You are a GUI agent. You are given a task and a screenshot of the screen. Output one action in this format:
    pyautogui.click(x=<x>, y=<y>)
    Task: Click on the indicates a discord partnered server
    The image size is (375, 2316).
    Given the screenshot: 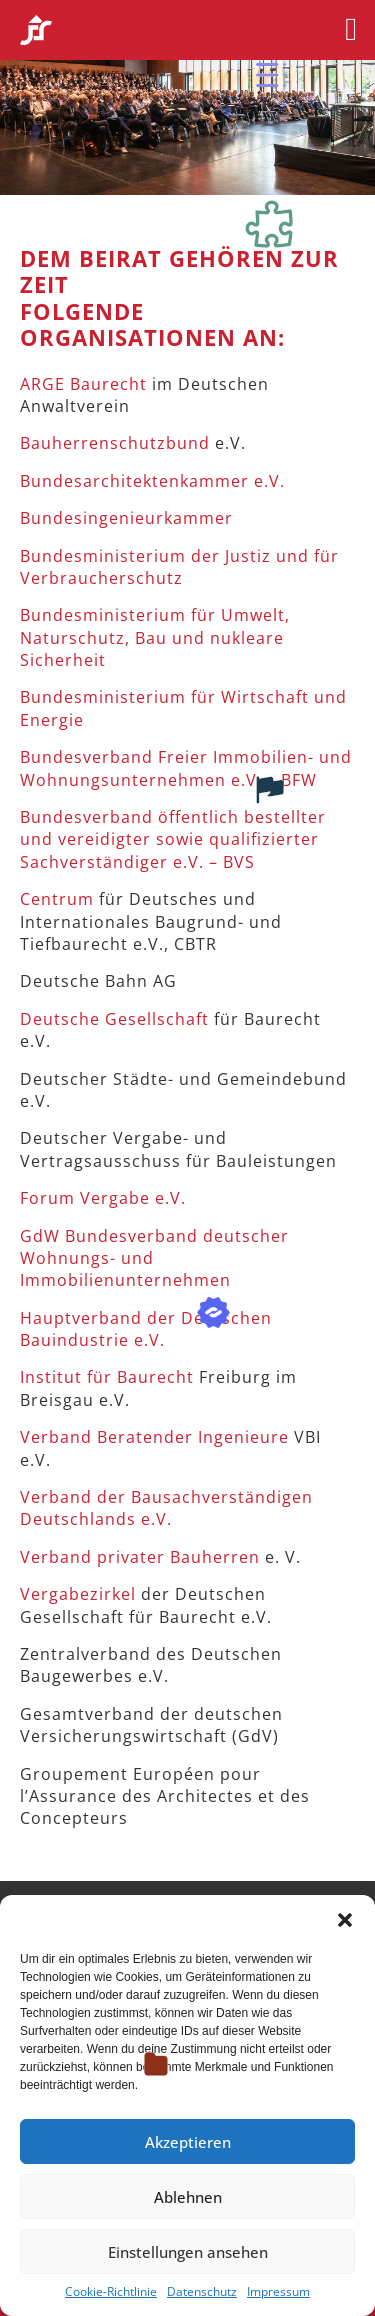 What is the action you would take?
    pyautogui.click(x=213, y=1312)
    